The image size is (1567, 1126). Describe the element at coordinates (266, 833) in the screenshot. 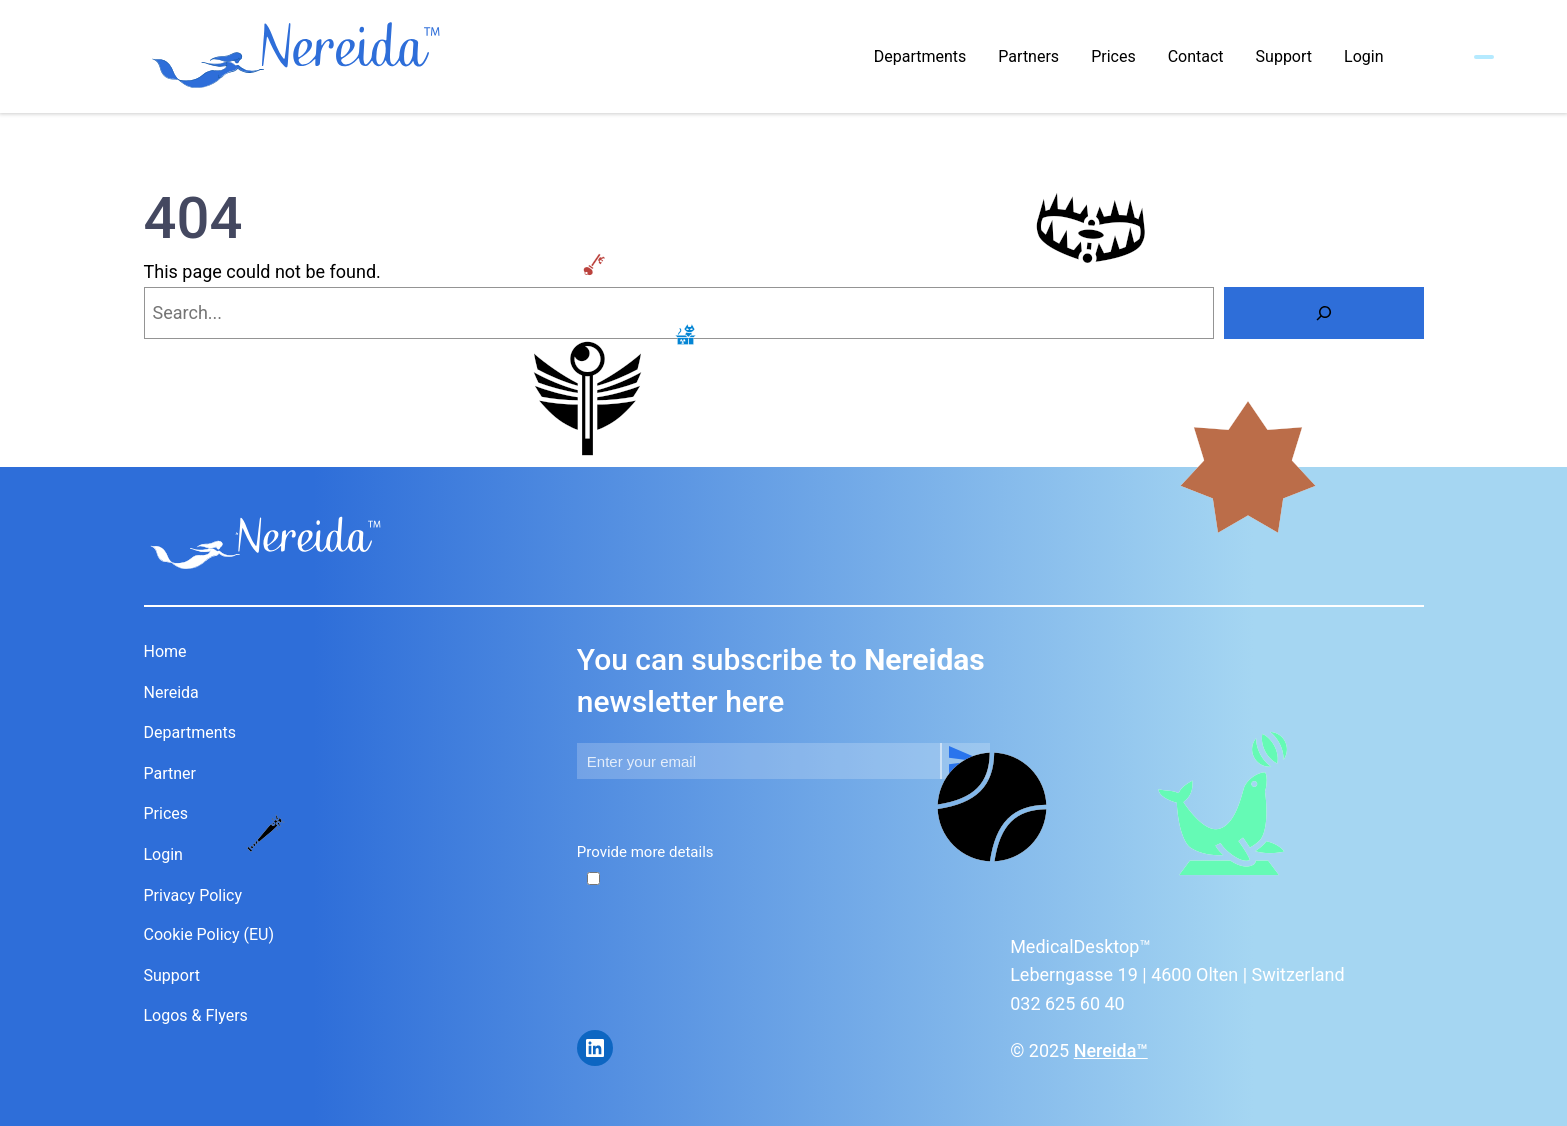

I see `select spiked bat as your weapon` at that location.